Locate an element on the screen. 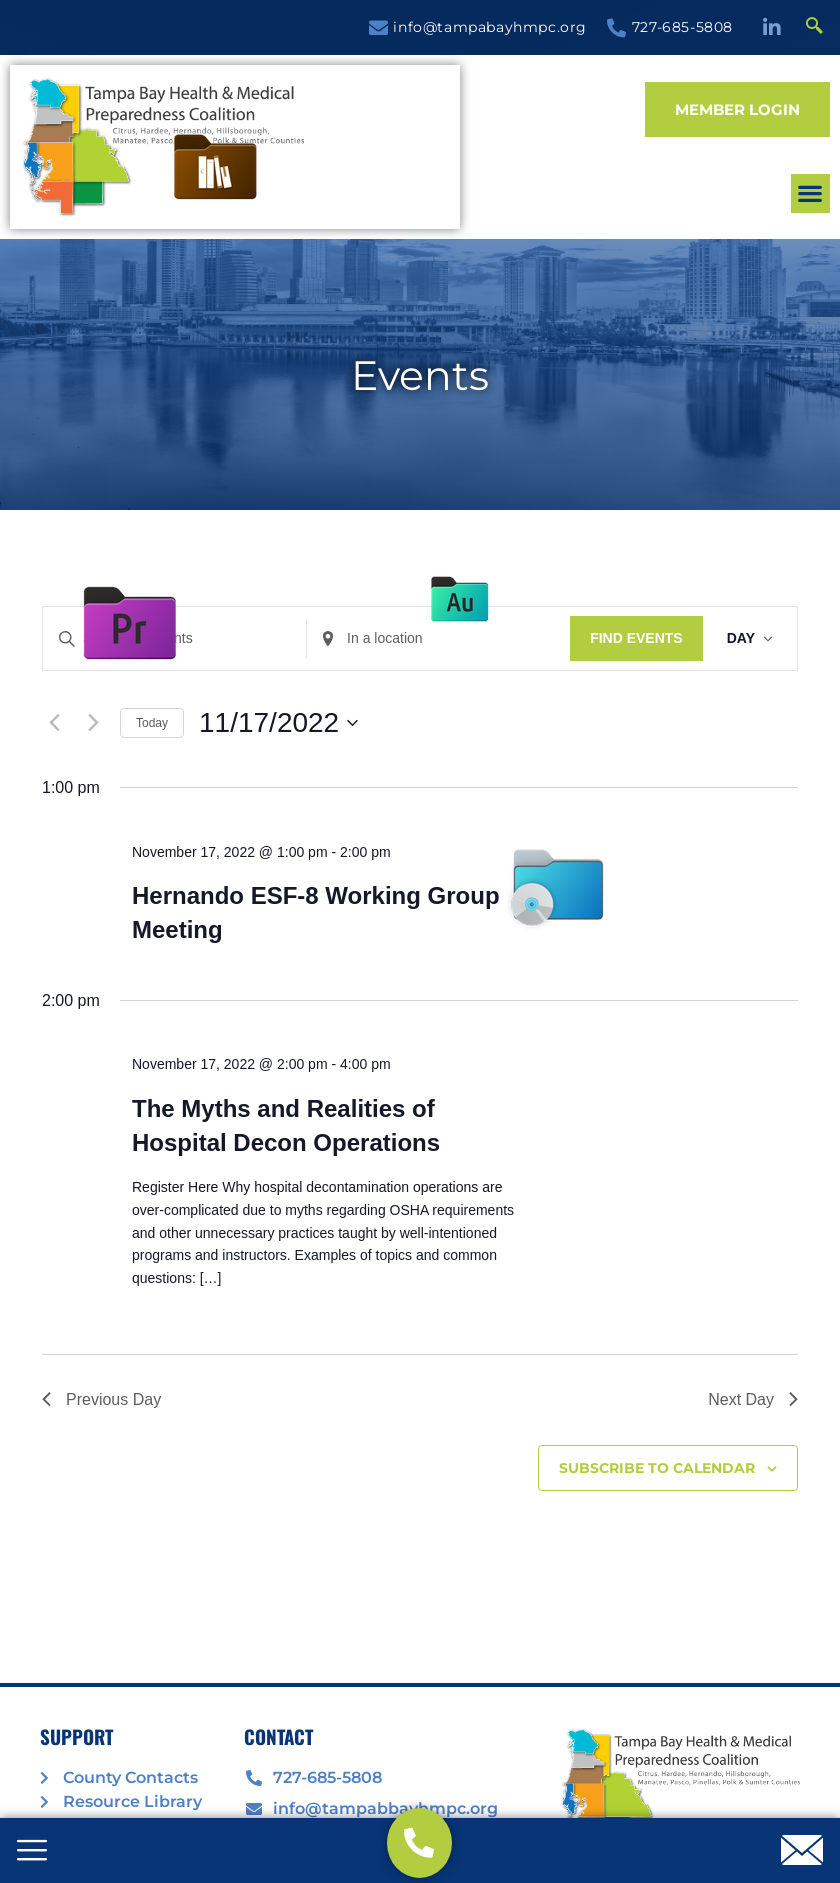 This screenshot has width=840, height=1883. open folder containing adobe premiere project files is located at coordinates (129, 625).